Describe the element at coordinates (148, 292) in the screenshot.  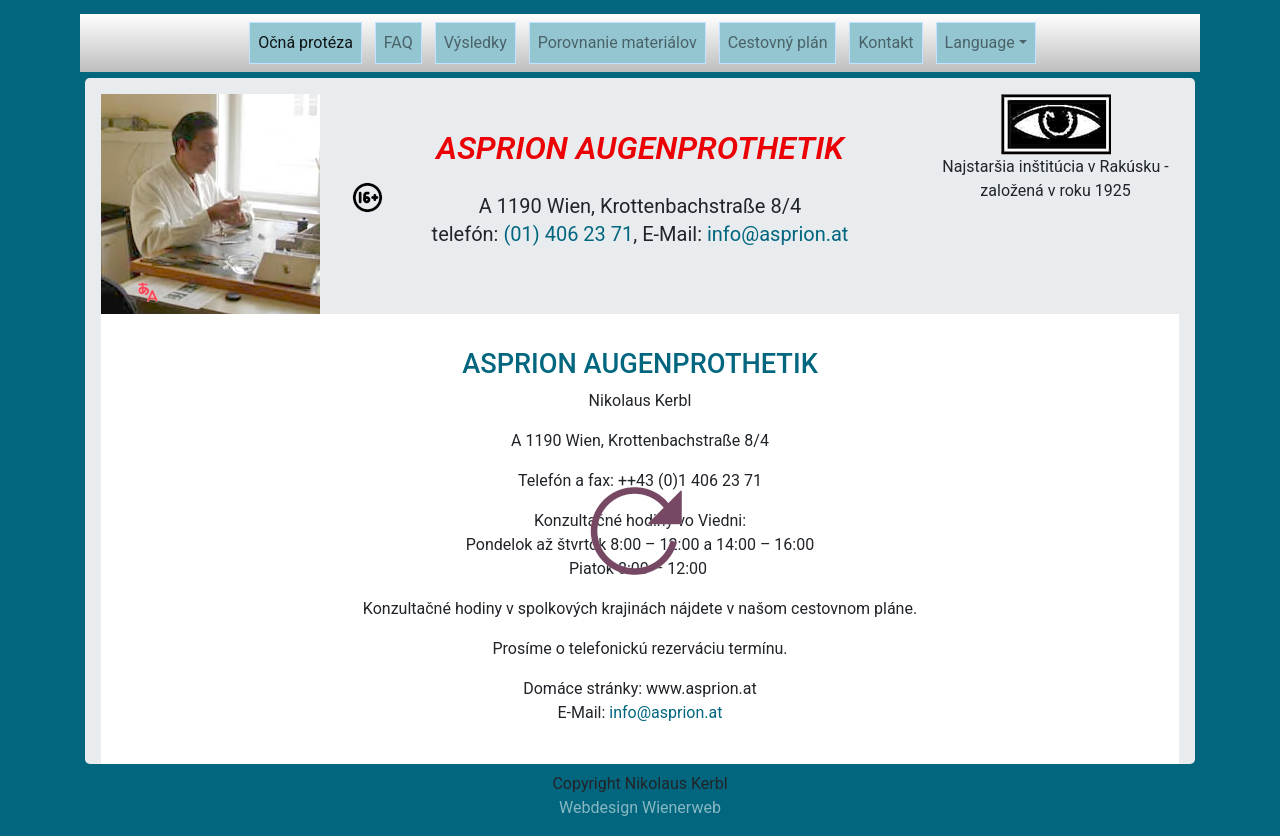
I see `switch to Japanese hiragana input` at that location.